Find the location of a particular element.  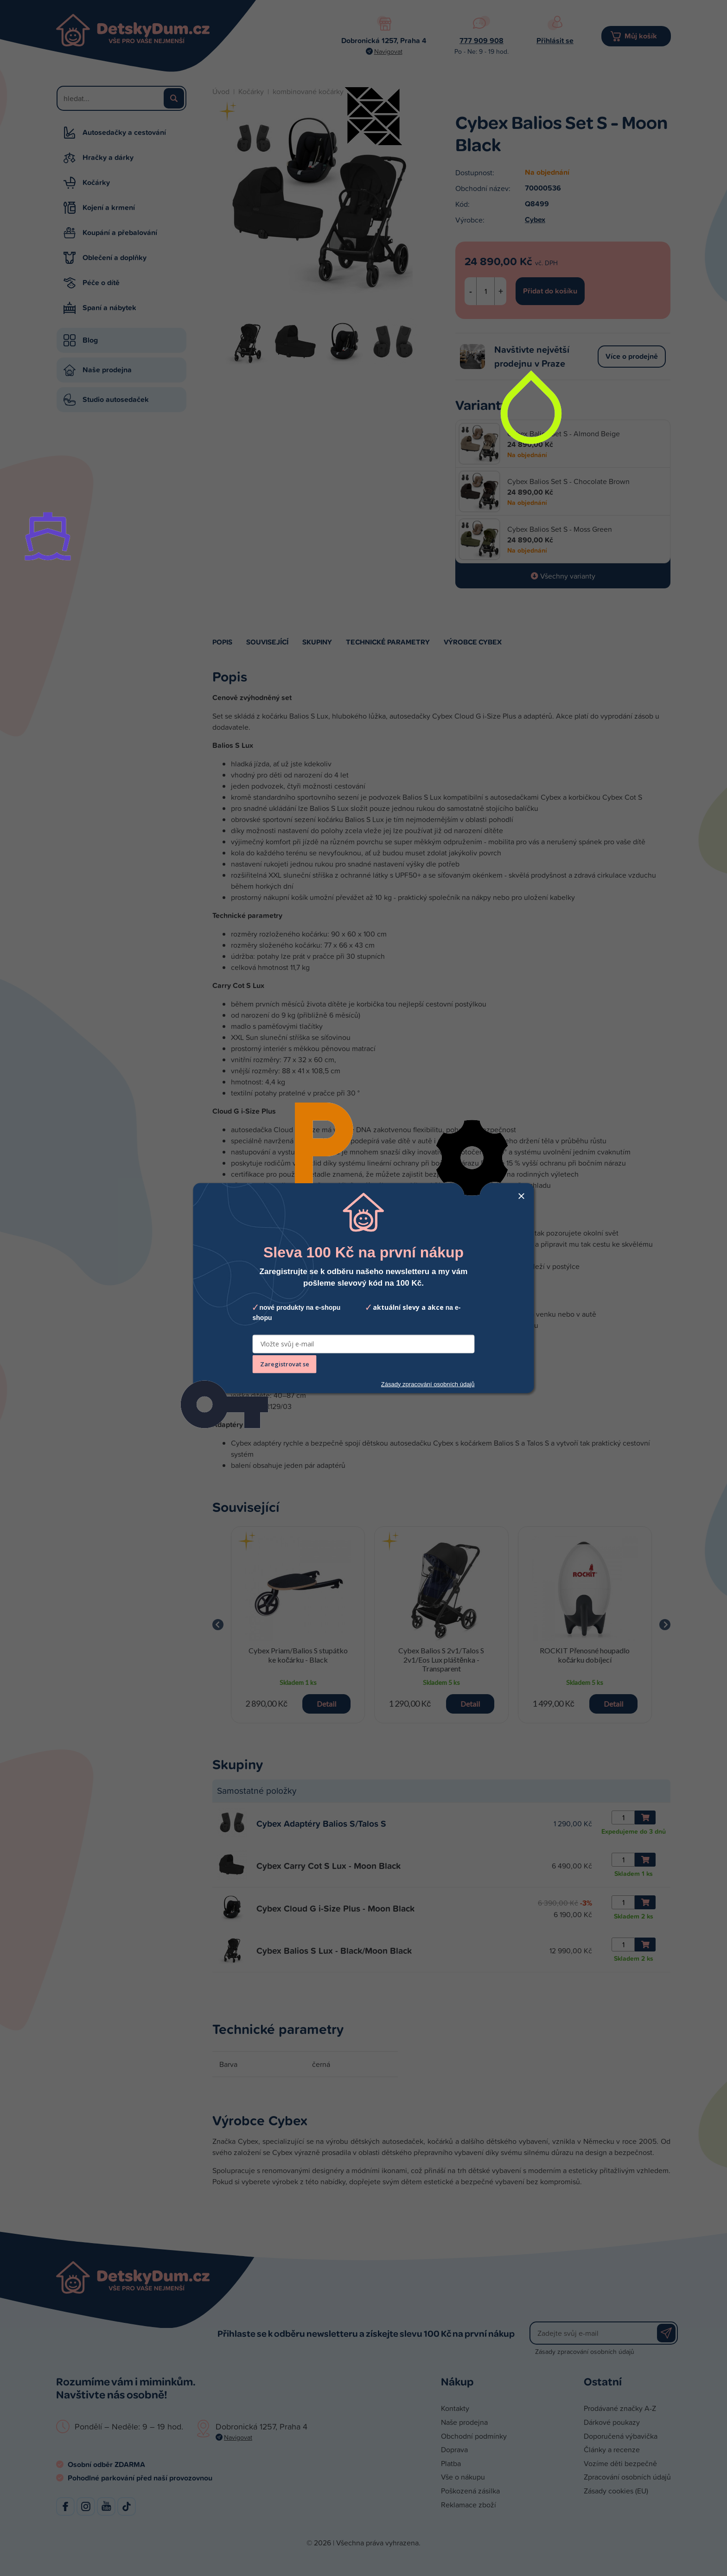

access security or authentication settings is located at coordinates (224, 1404).